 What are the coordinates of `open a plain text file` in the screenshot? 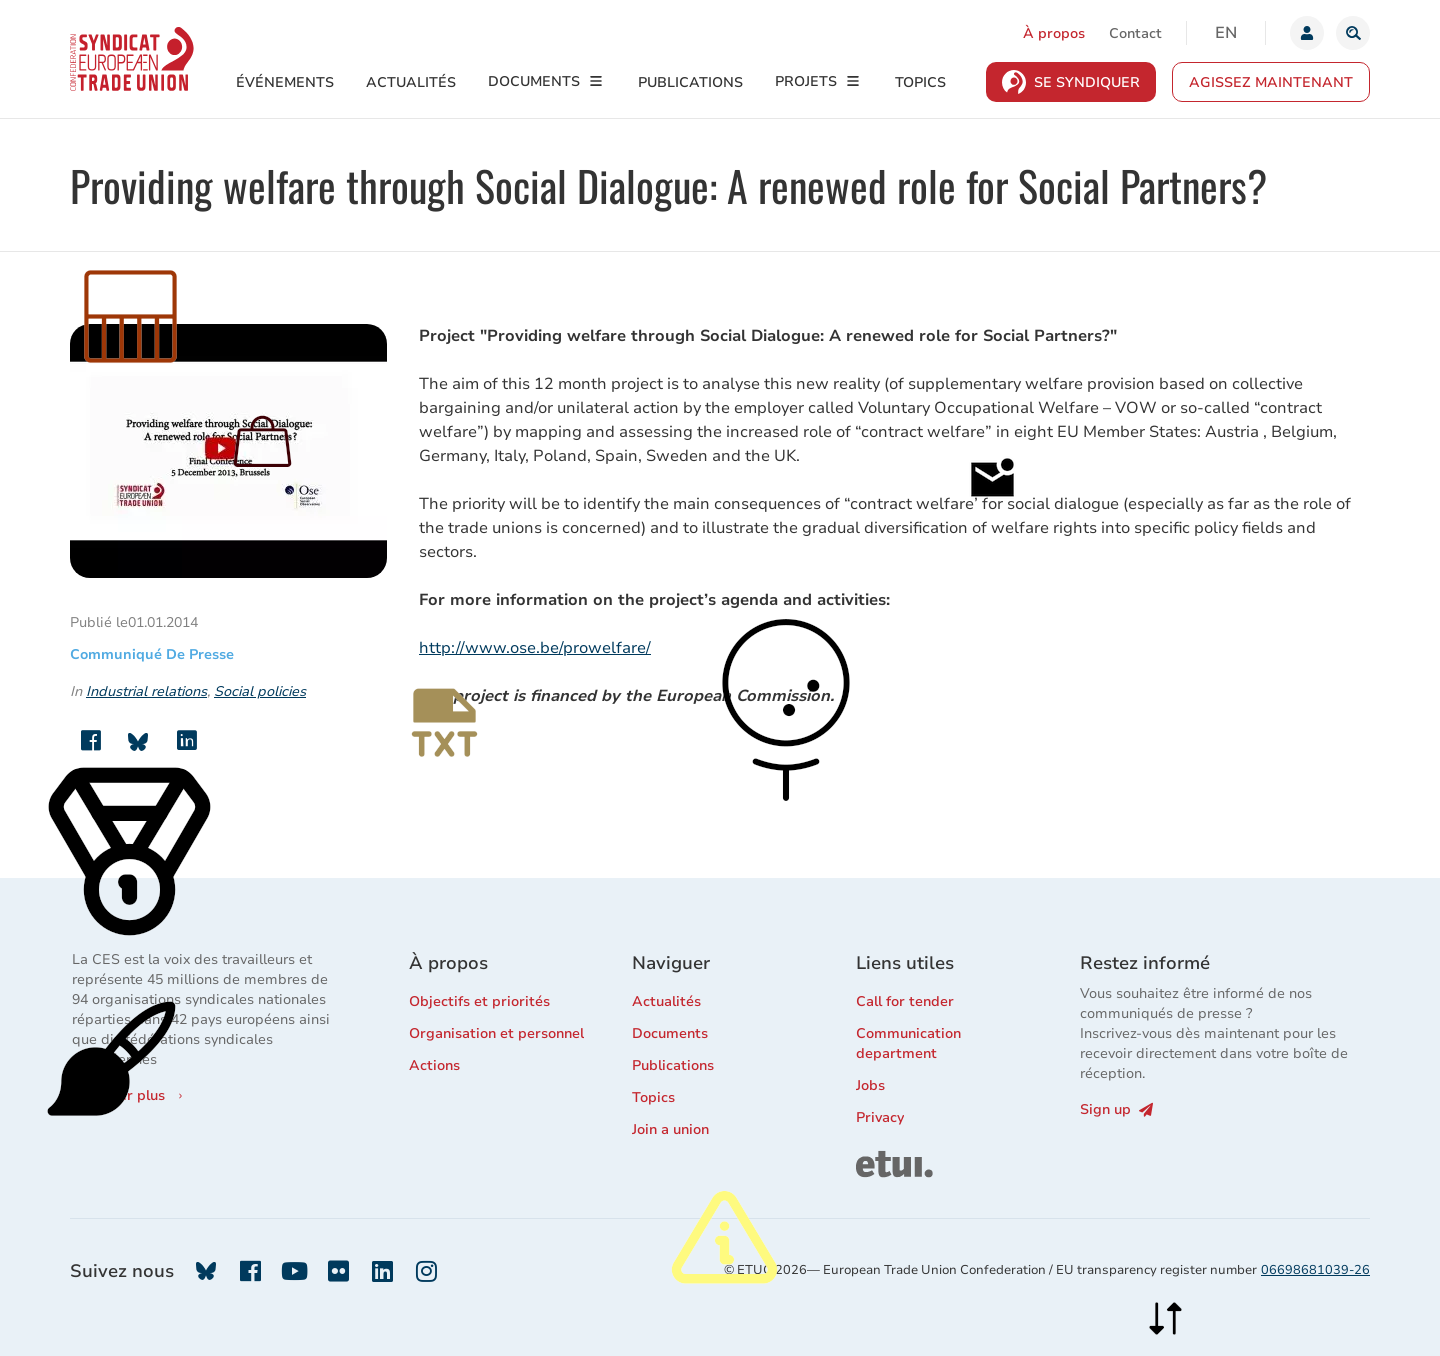 It's located at (444, 725).